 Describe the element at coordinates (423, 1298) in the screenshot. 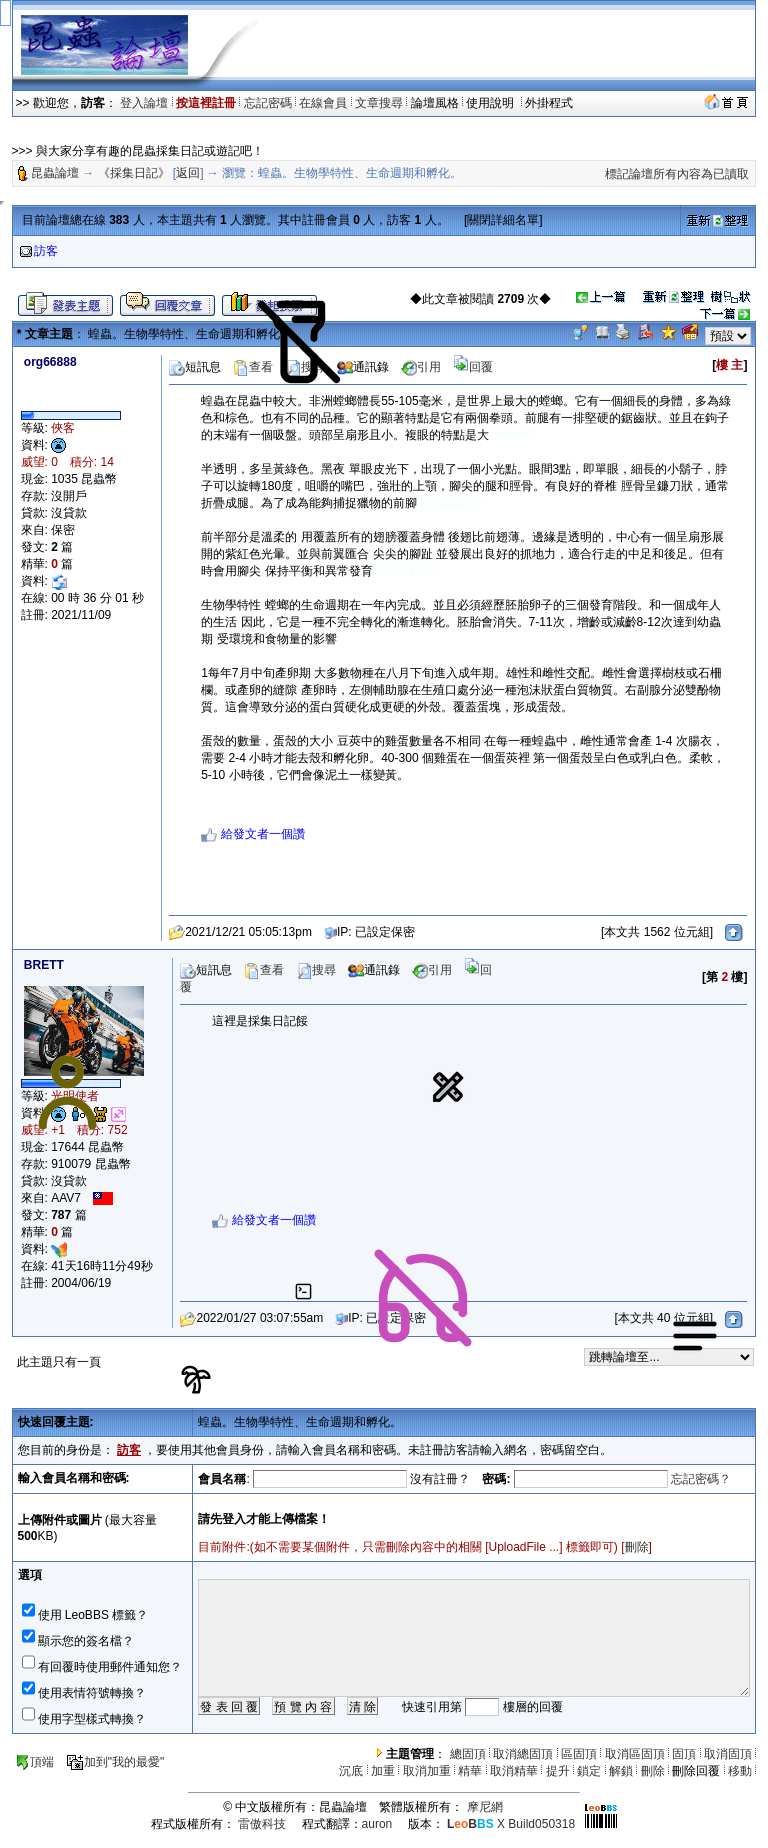

I see `mute or disable audio output` at that location.